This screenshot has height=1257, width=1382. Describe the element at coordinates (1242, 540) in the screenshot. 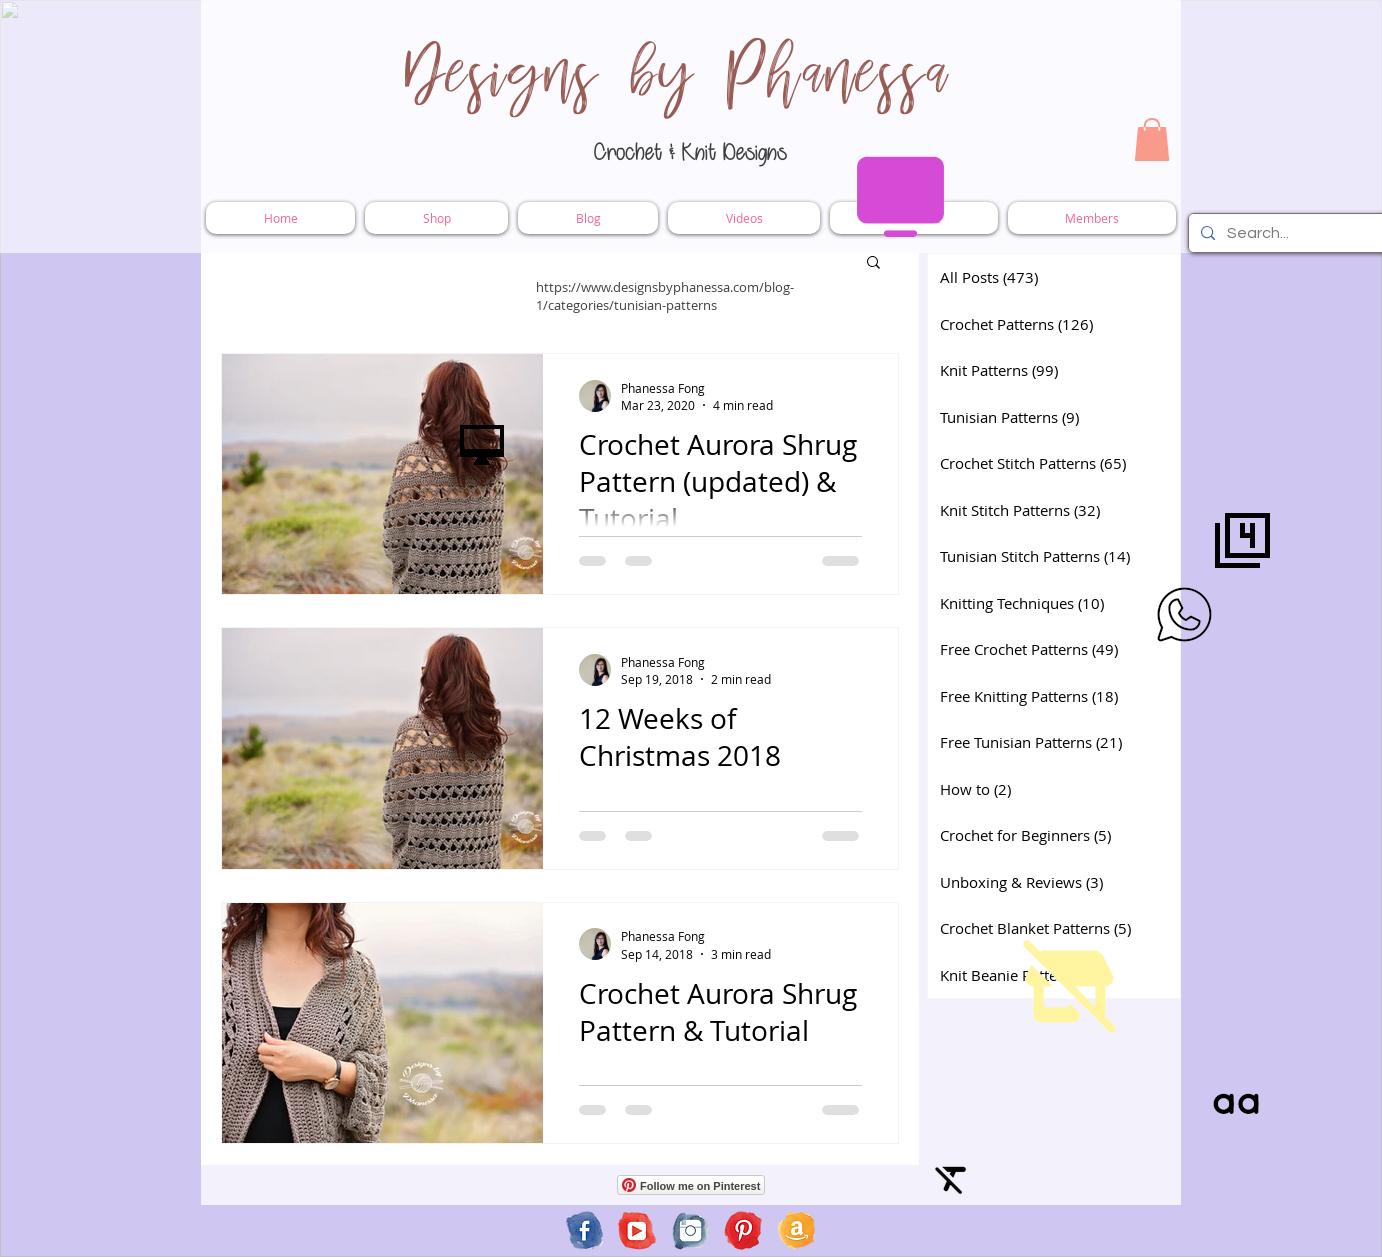

I see `select filter option 4` at that location.